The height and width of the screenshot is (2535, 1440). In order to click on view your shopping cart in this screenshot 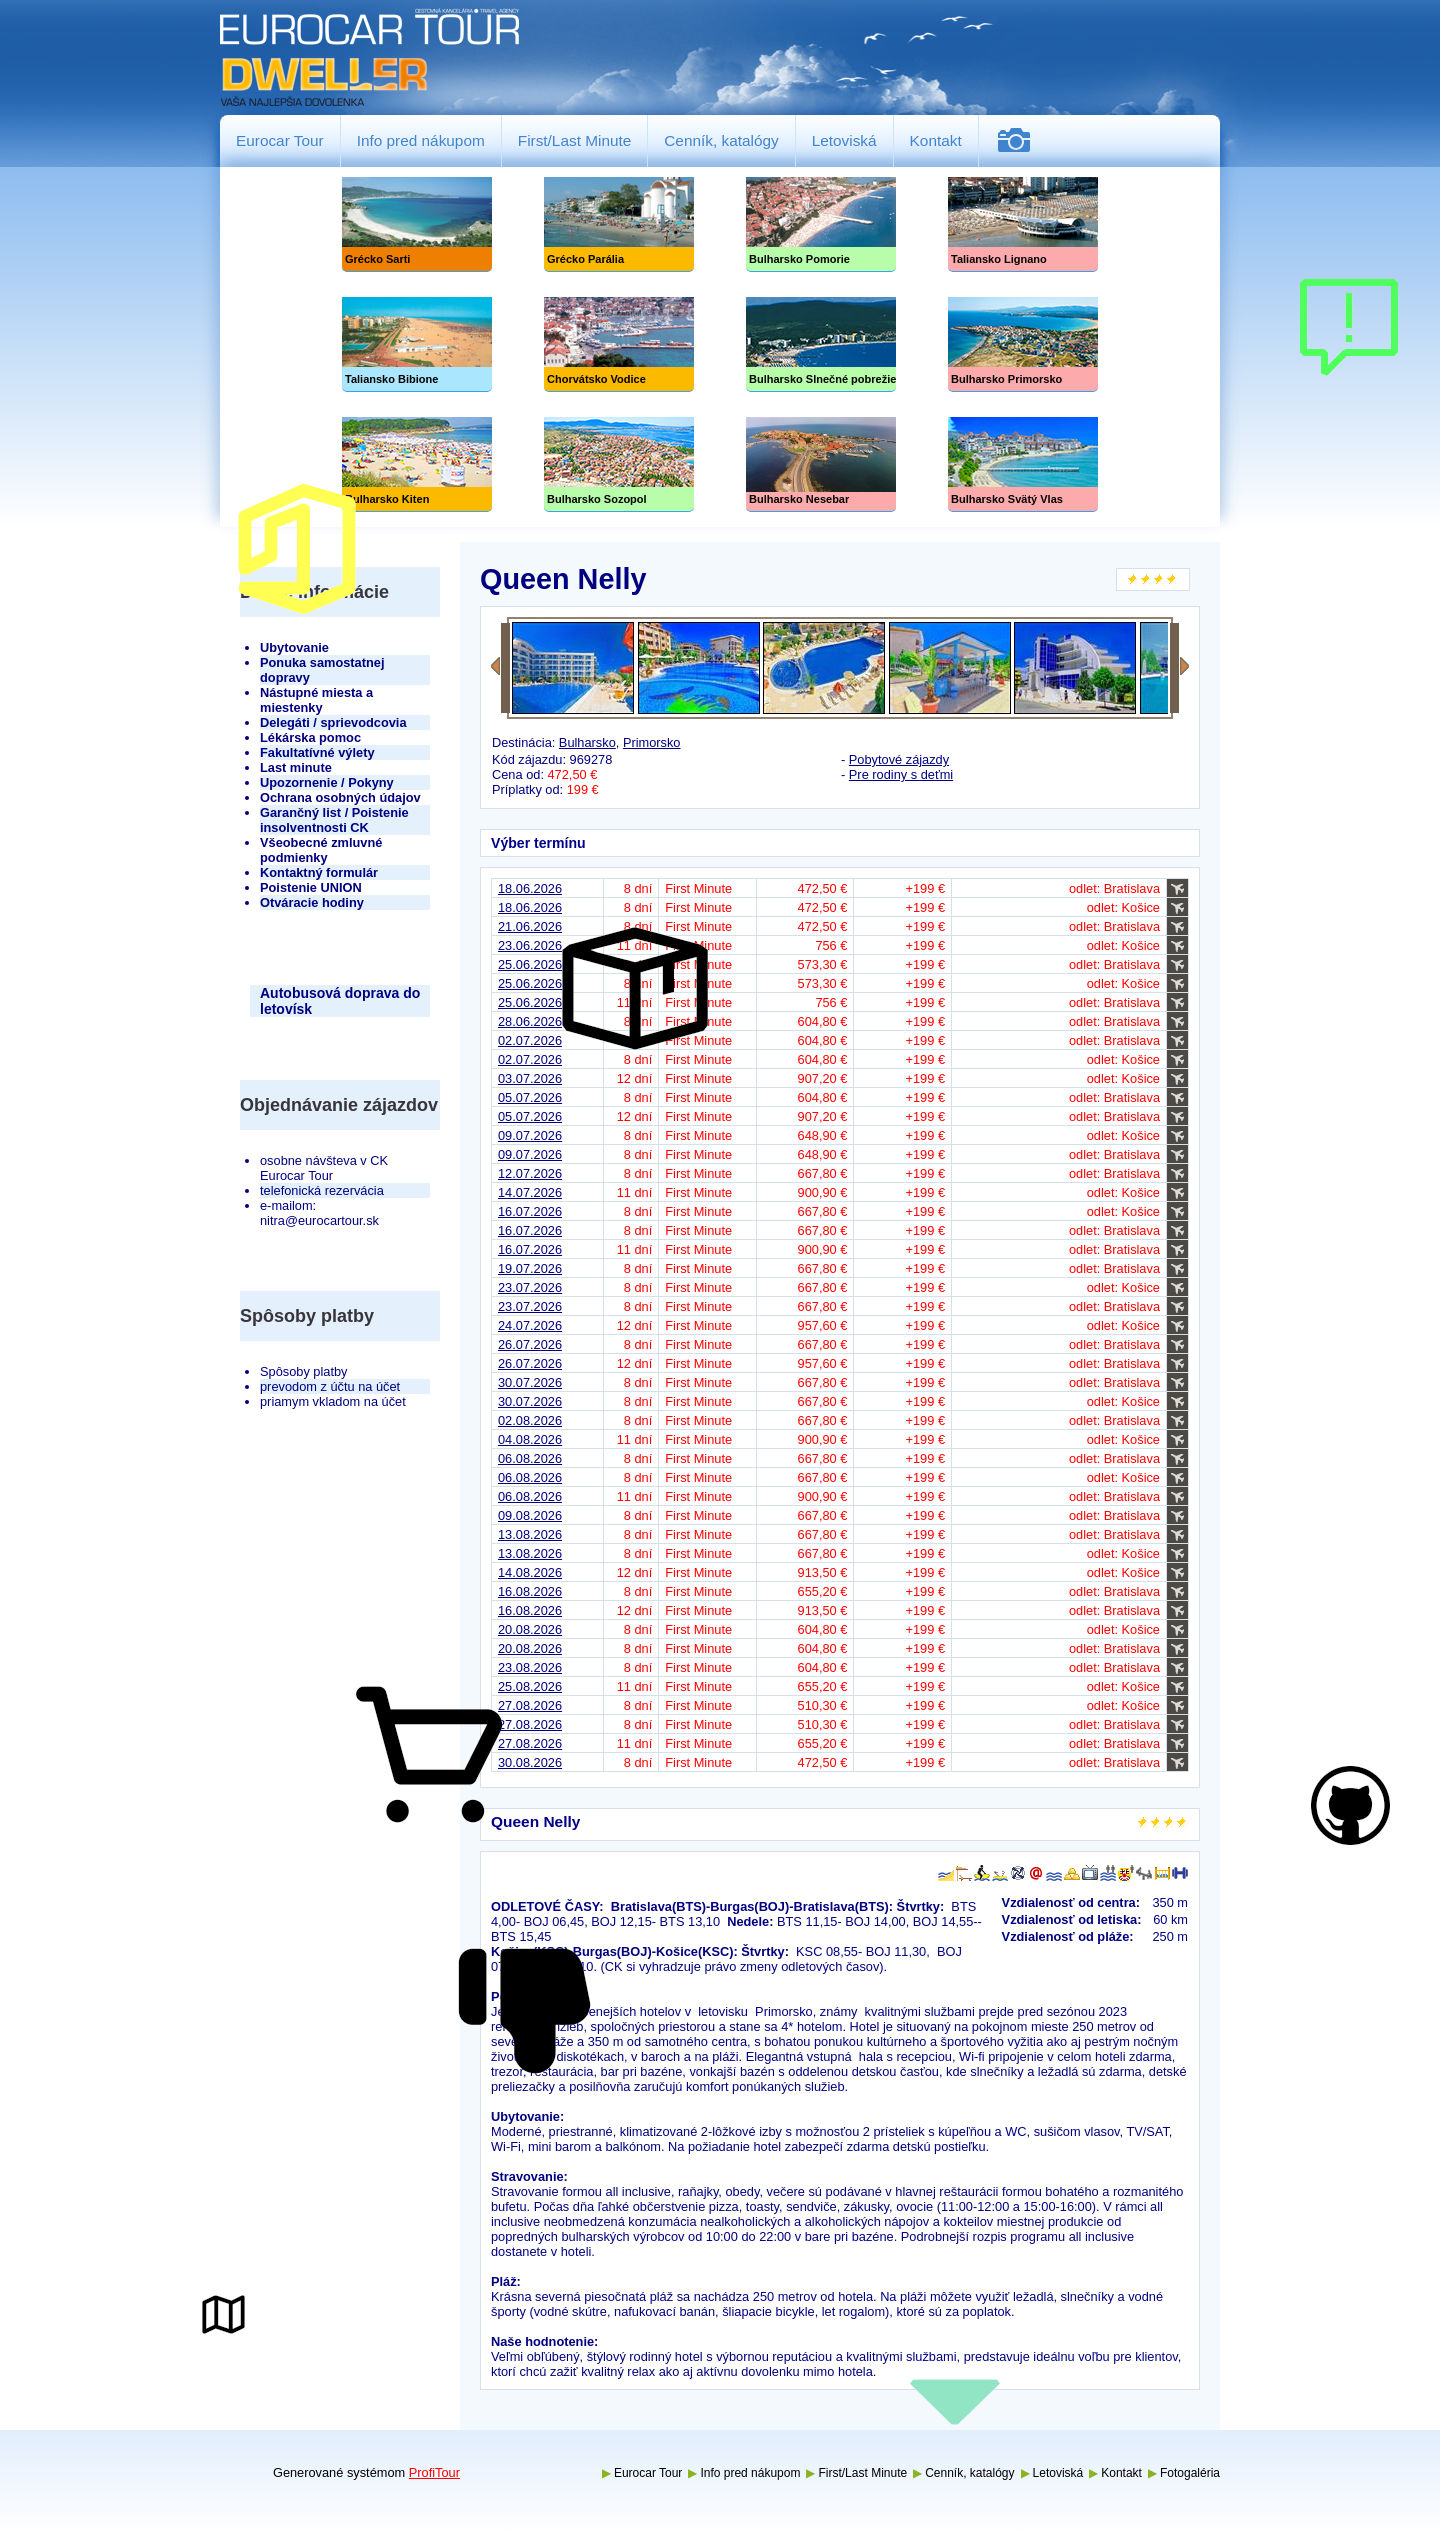, I will do `click(431, 1754)`.